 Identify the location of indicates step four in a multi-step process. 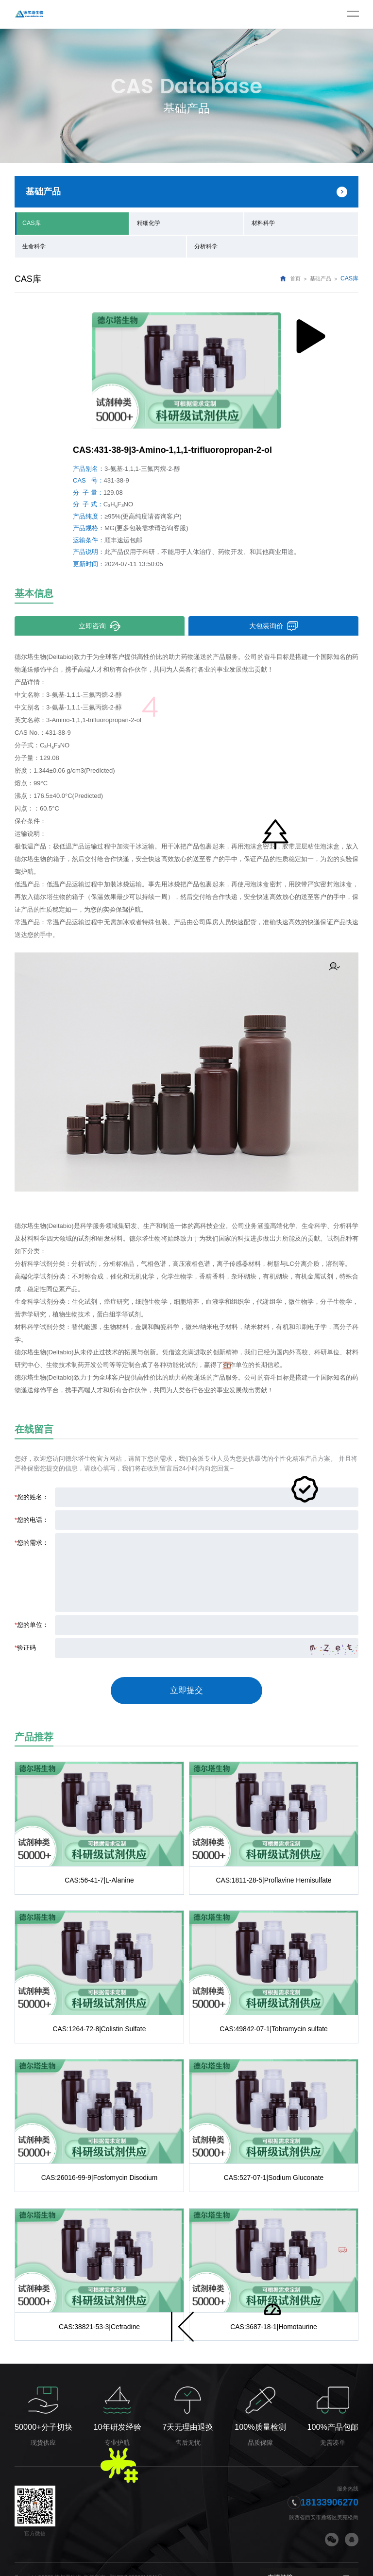
(150, 707).